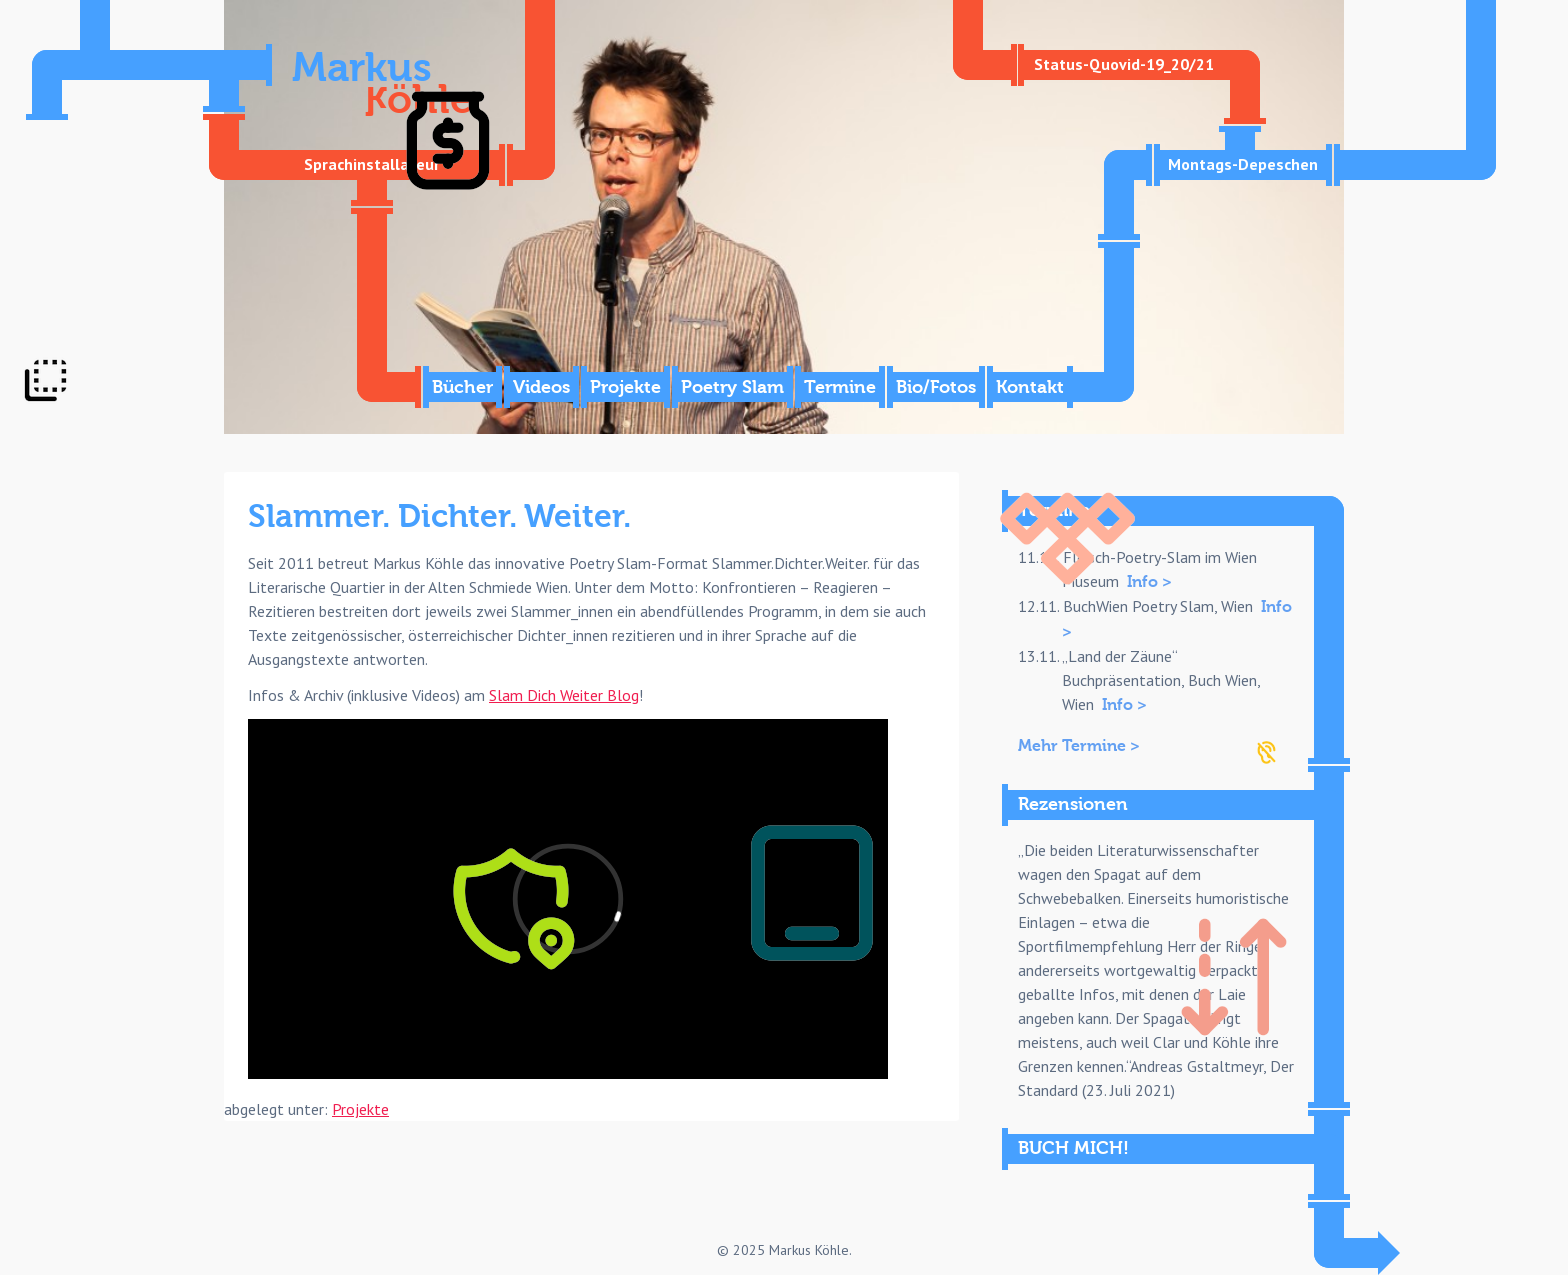 Image resolution: width=1568 pixels, height=1275 pixels. What do you see at coordinates (511, 906) in the screenshot?
I see `set a secure location or safe zone` at bounding box center [511, 906].